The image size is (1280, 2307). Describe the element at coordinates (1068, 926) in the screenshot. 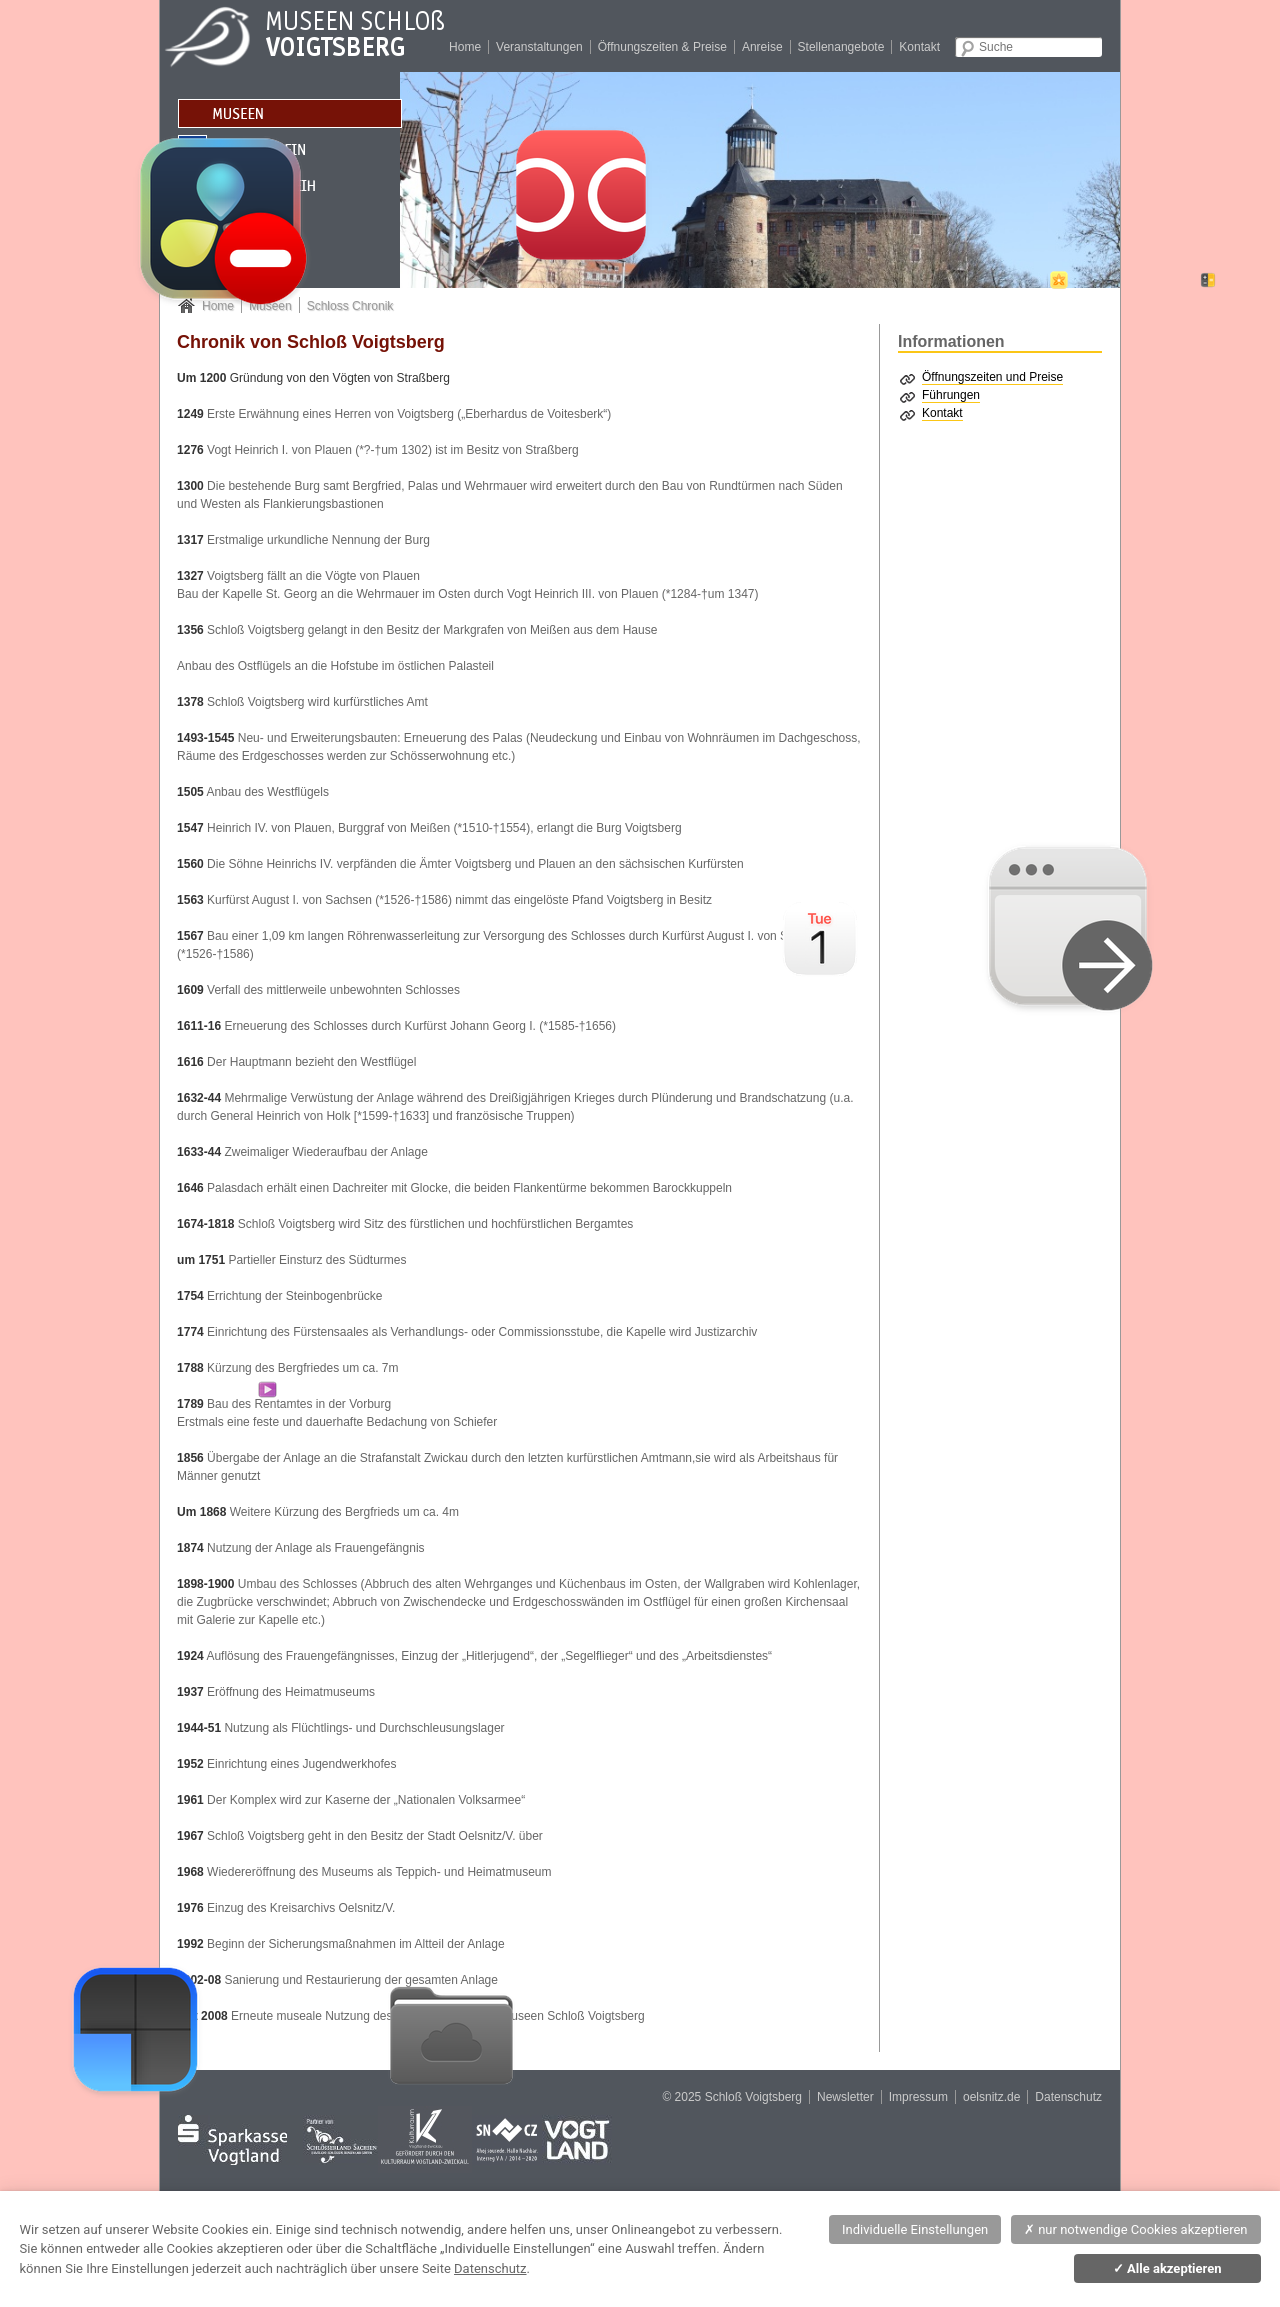

I see `run or execute the current application` at that location.